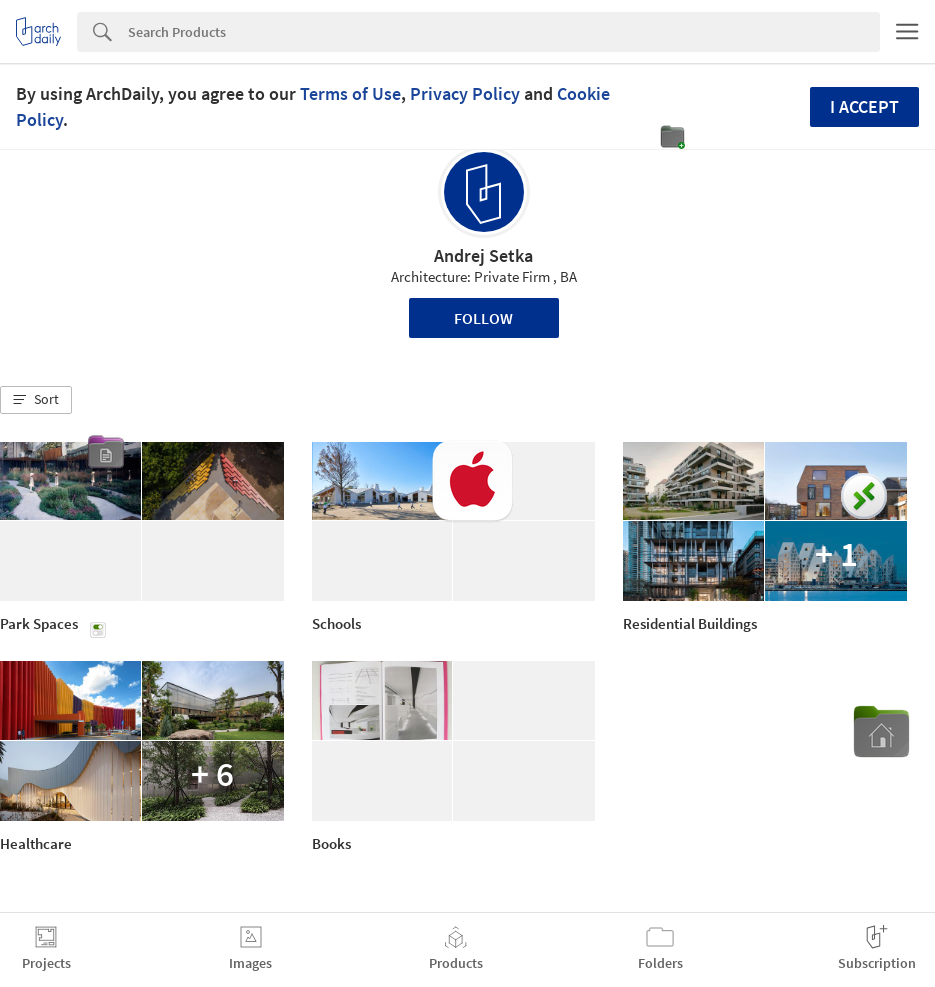 This screenshot has width=935, height=987. What do you see at coordinates (98, 630) in the screenshot?
I see `open system tweaks or settings customization` at bounding box center [98, 630].